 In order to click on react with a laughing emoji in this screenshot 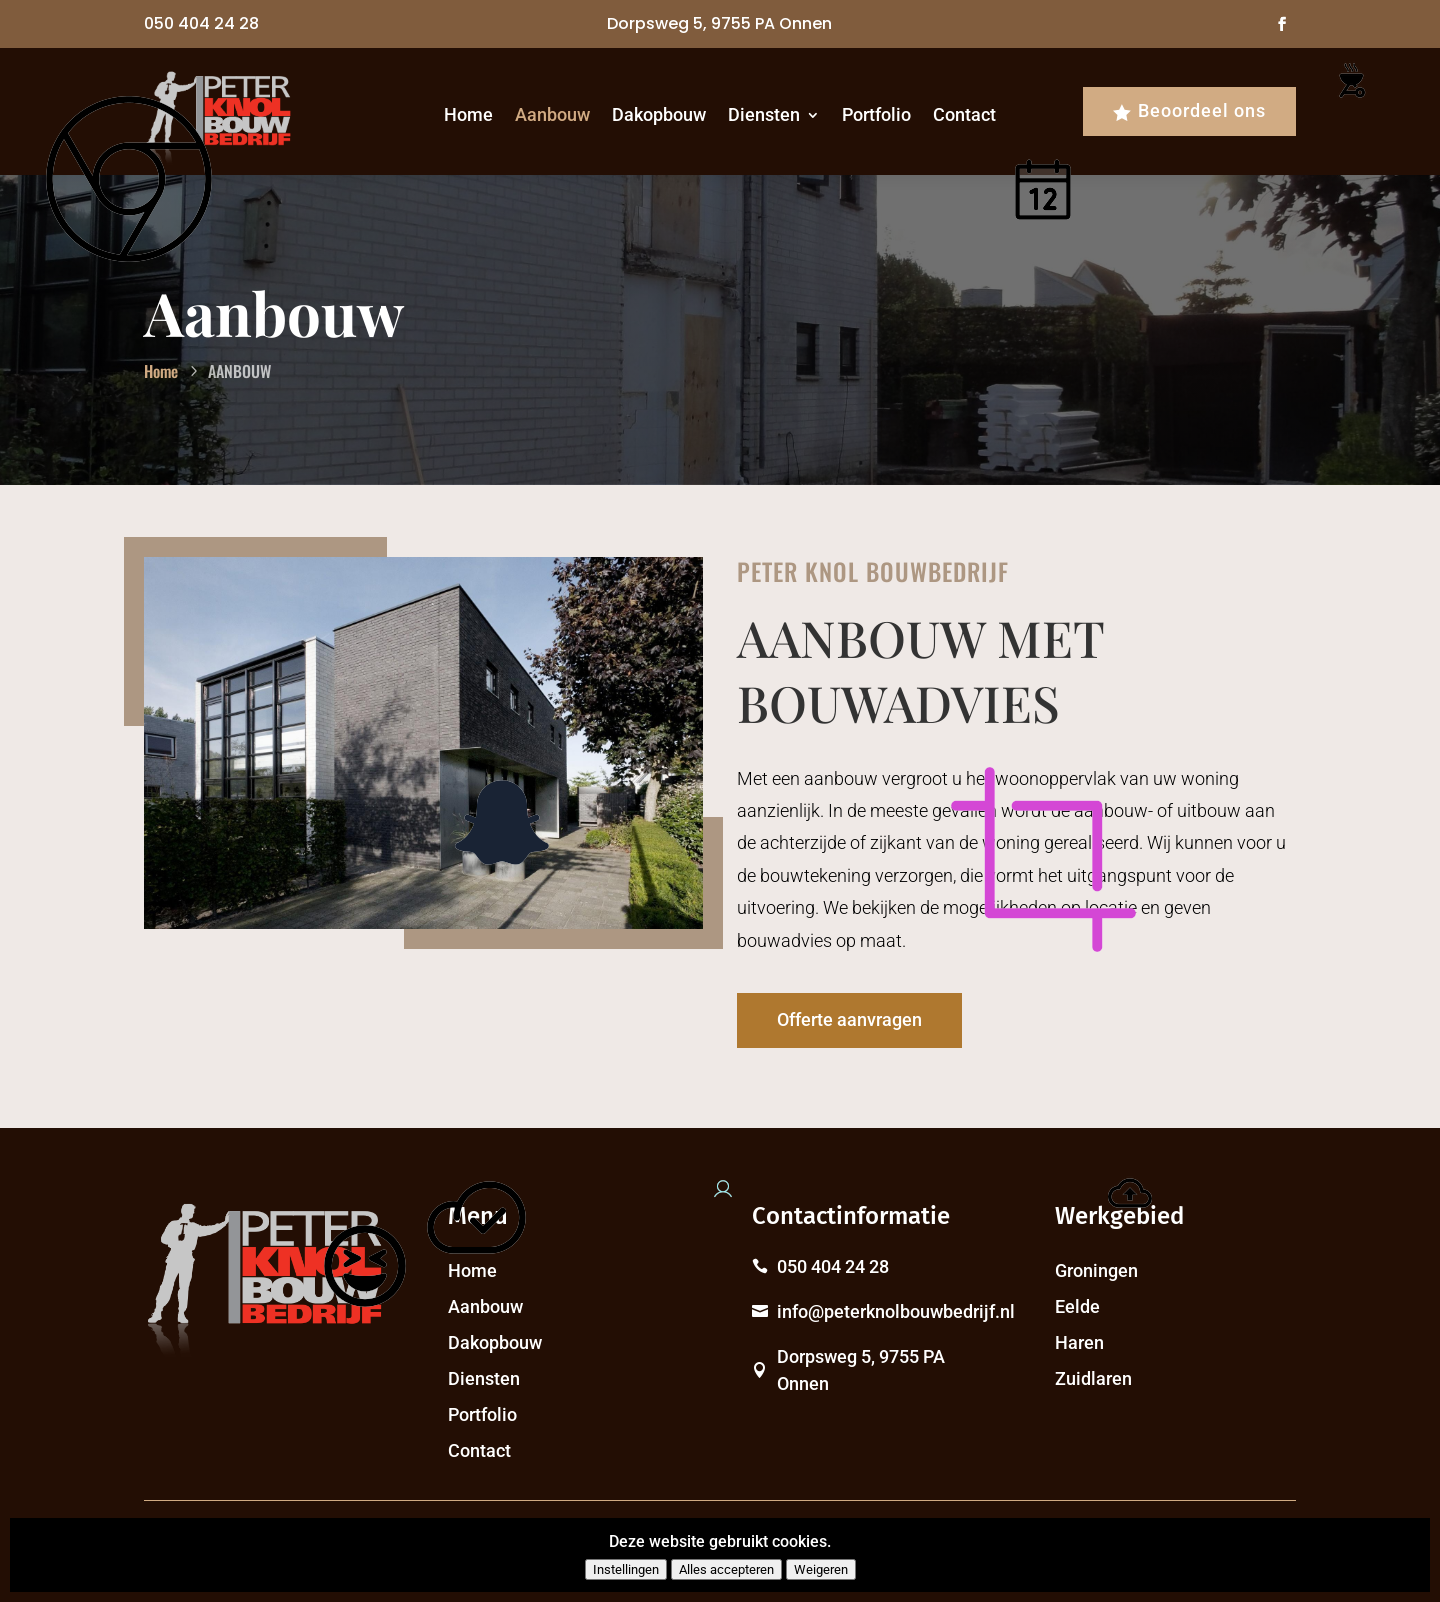, I will do `click(365, 1266)`.